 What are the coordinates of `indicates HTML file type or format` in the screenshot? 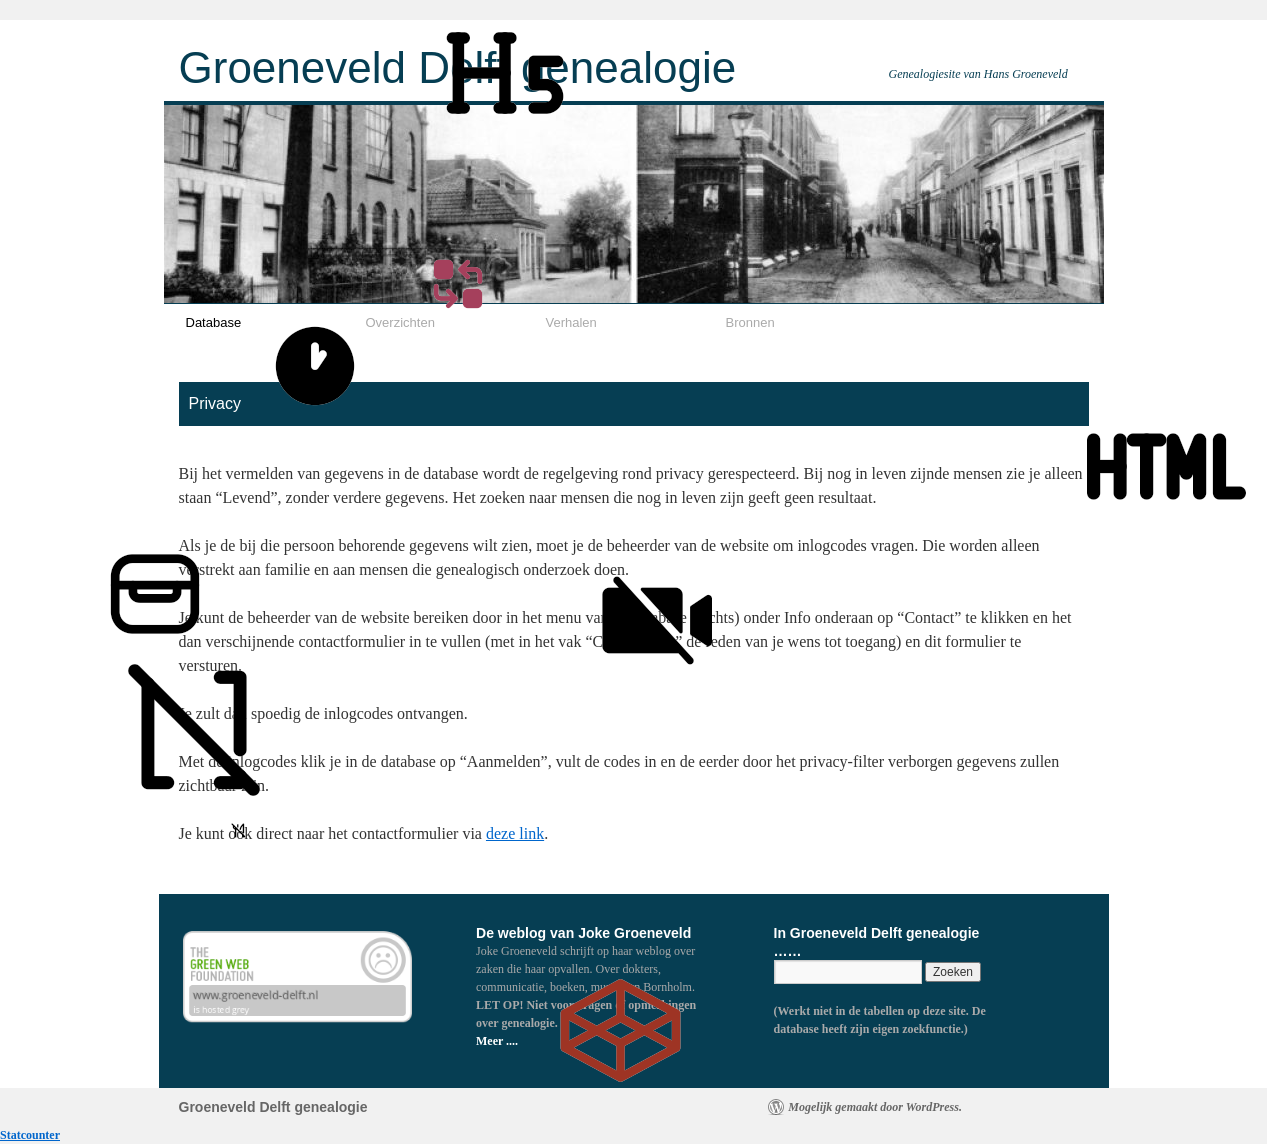 It's located at (1166, 466).